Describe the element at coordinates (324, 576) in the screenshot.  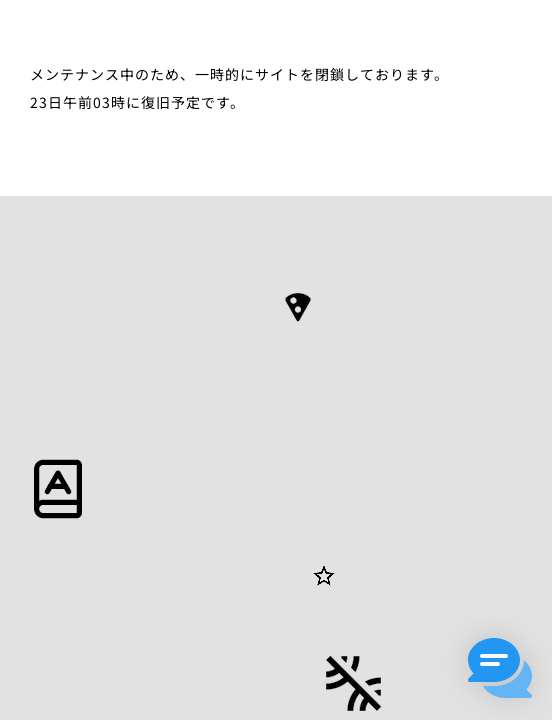
I see `add item to favorites` at that location.